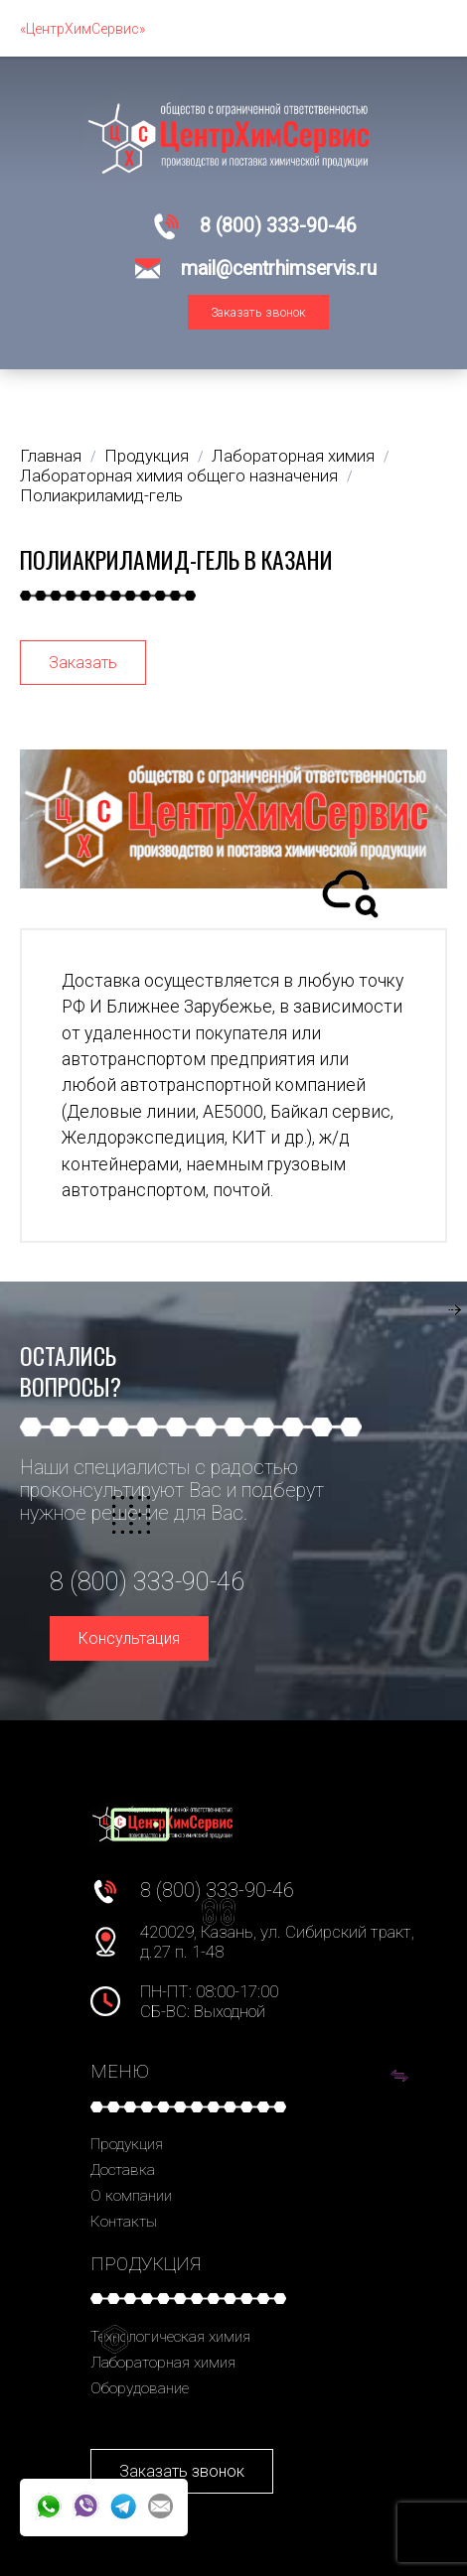 Image resolution: width=467 pixels, height=2576 pixels. Describe the element at coordinates (114, 2339) in the screenshot. I see `indicates copyright status or protected content` at that location.